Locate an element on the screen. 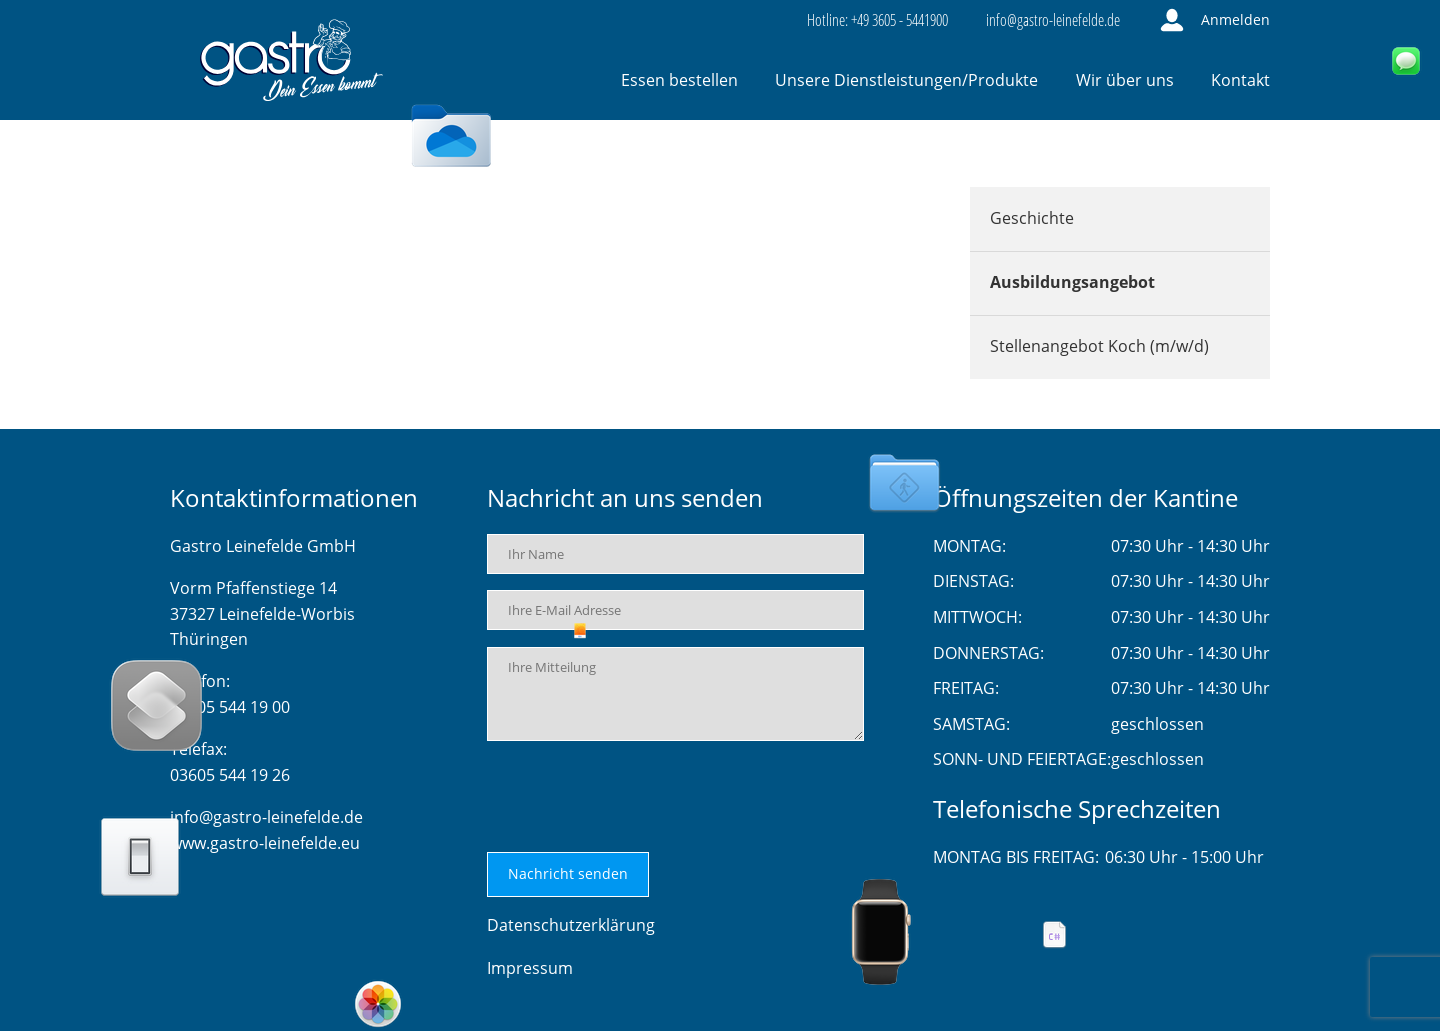  a C# source code file is located at coordinates (1054, 934).